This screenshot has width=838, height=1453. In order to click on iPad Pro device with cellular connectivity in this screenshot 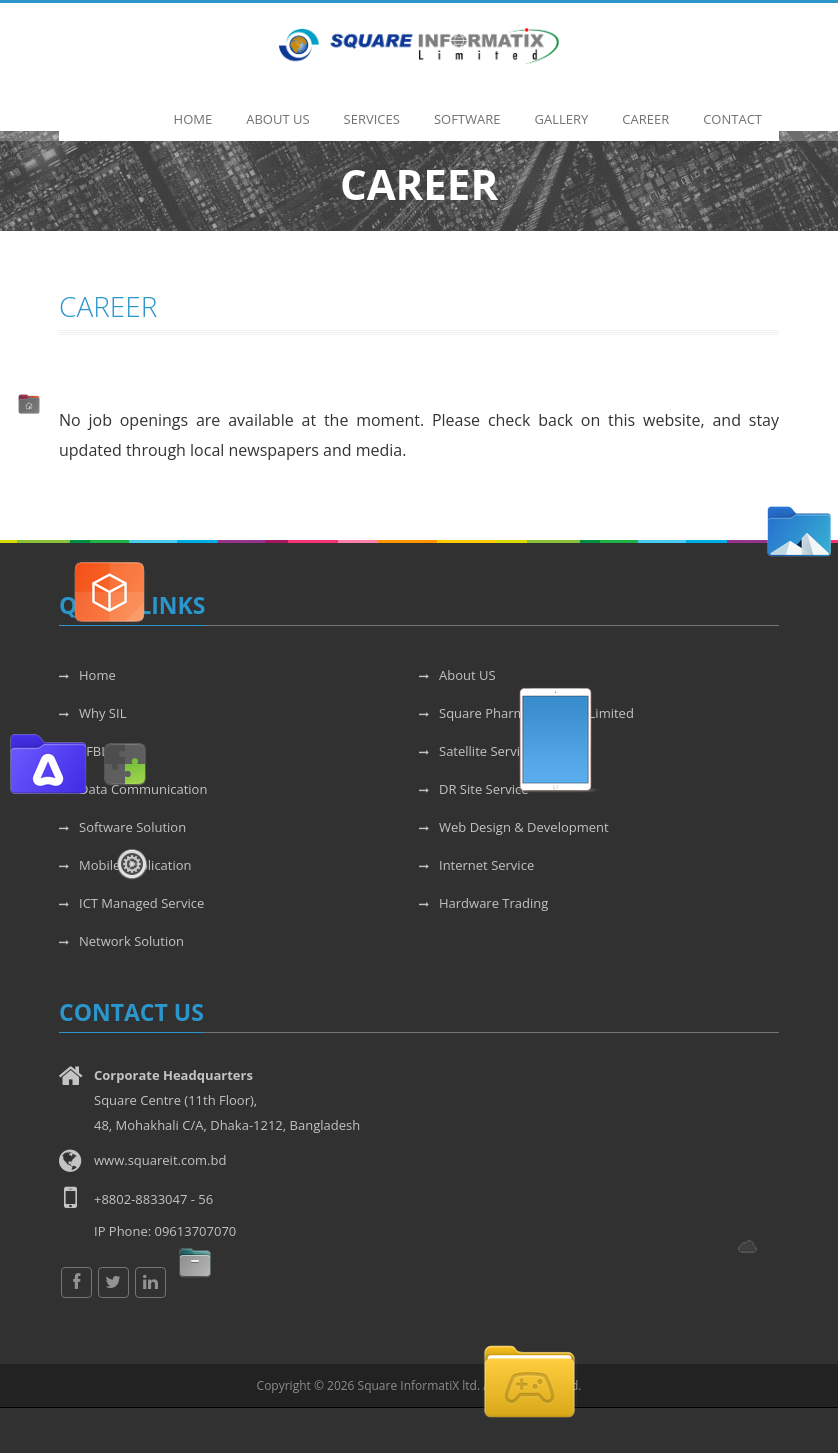, I will do `click(555, 740)`.